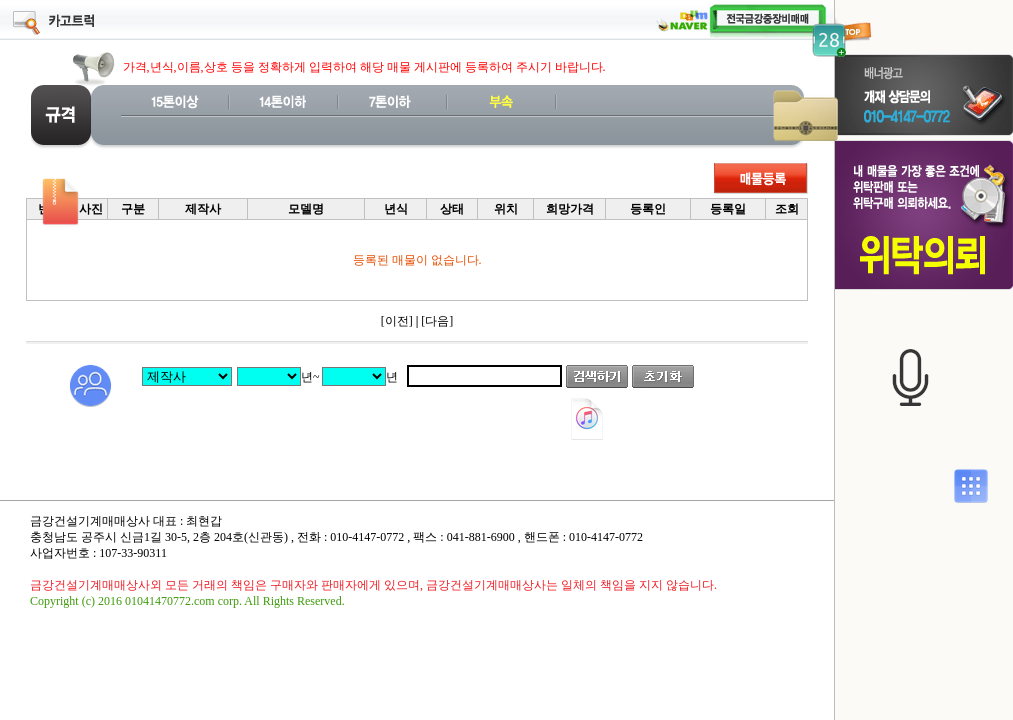 The height and width of the screenshot is (720, 1013). What do you see at coordinates (60, 202) in the screenshot?
I see `a compressed tar archive file` at bounding box center [60, 202].